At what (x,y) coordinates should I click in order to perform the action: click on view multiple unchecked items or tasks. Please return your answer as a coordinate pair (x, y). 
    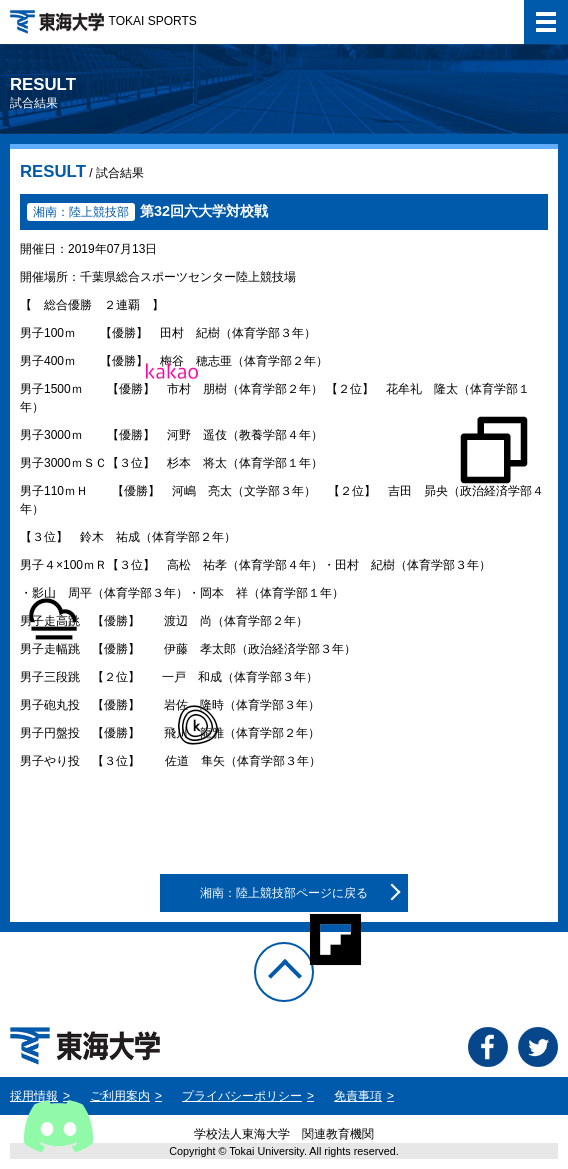
    Looking at the image, I should click on (494, 450).